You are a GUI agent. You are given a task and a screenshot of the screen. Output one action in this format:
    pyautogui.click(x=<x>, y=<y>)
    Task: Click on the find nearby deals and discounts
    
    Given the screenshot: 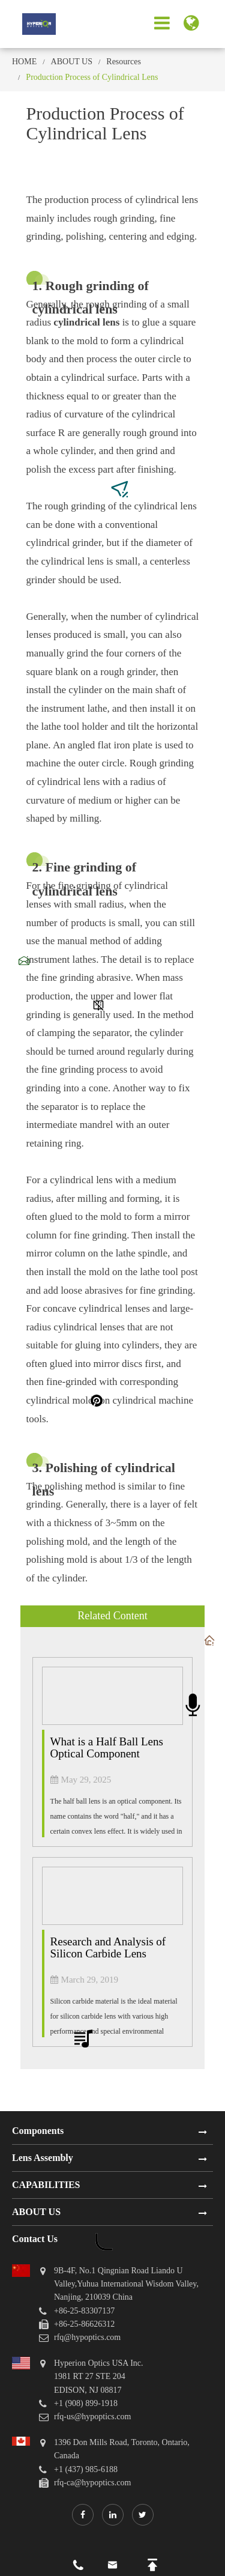 What is the action you would take?
    pyautogui.click(x=119, y=489)
    